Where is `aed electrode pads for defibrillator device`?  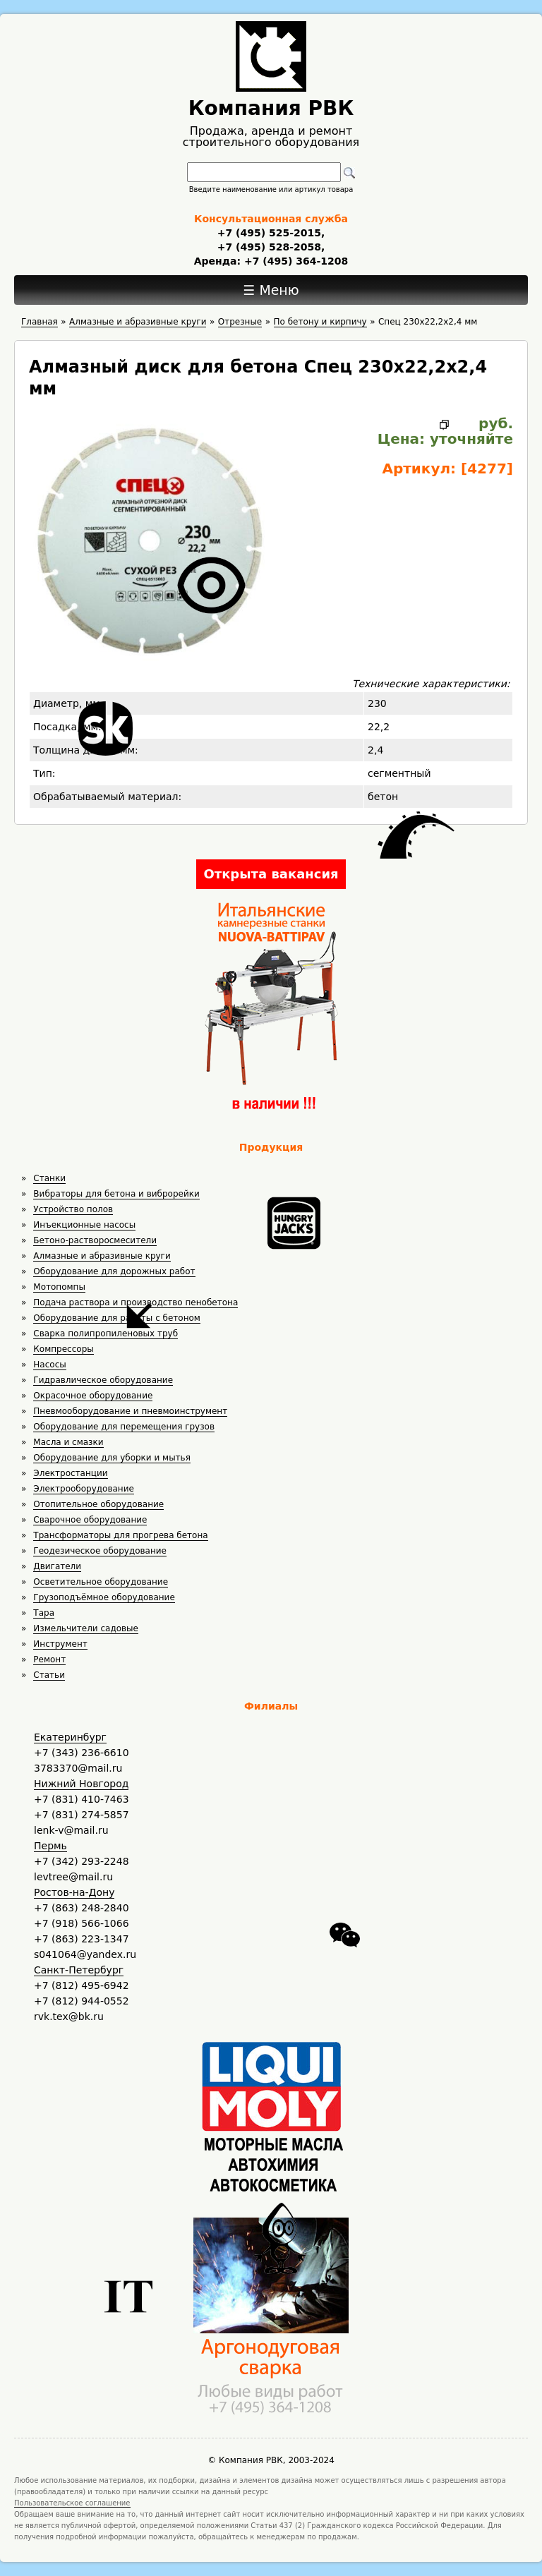
aed electrode pads for defibrillator device is located at coordinates (444, 424).